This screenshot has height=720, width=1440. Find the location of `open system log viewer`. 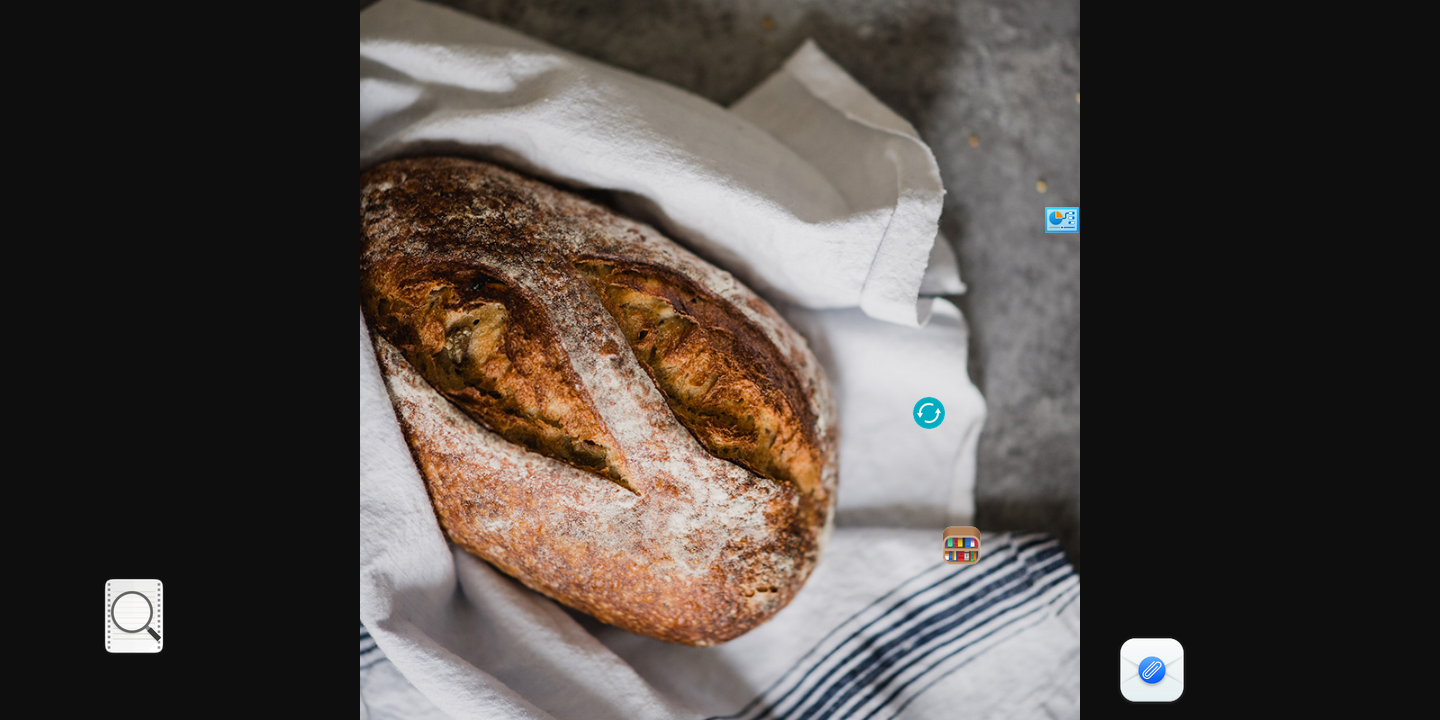

open system log viewer is located at coordinates (134, 616).